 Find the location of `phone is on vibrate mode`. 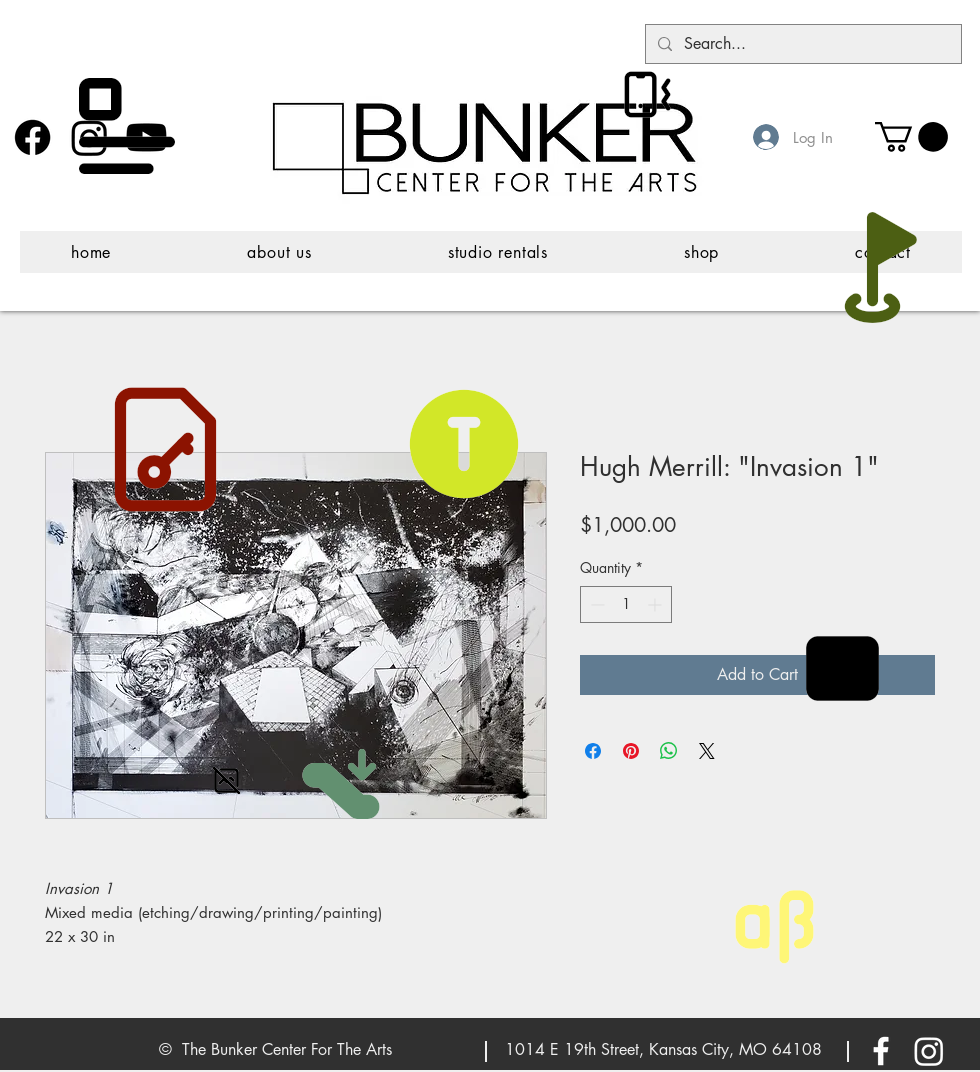

phone is on vibrate mode is located at coordinates (647, 94).